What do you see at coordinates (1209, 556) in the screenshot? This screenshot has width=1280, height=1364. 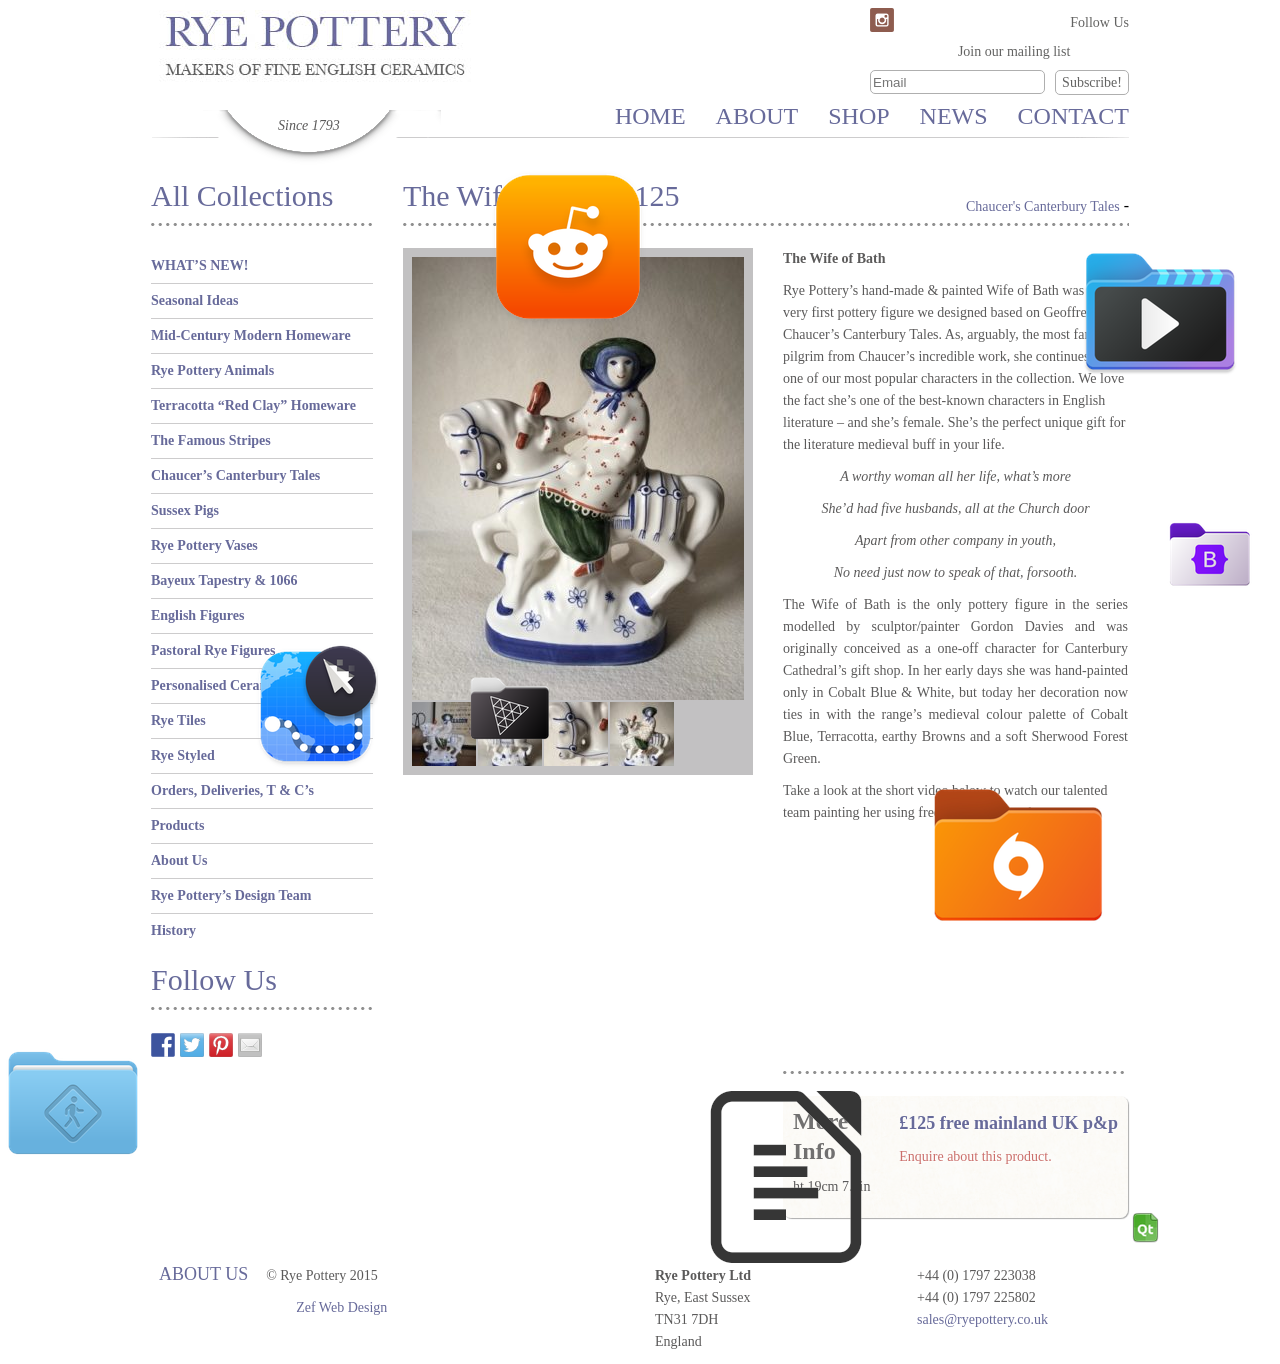 I see `open bootstrap framework project folder` at bounding box center [1209, 556].